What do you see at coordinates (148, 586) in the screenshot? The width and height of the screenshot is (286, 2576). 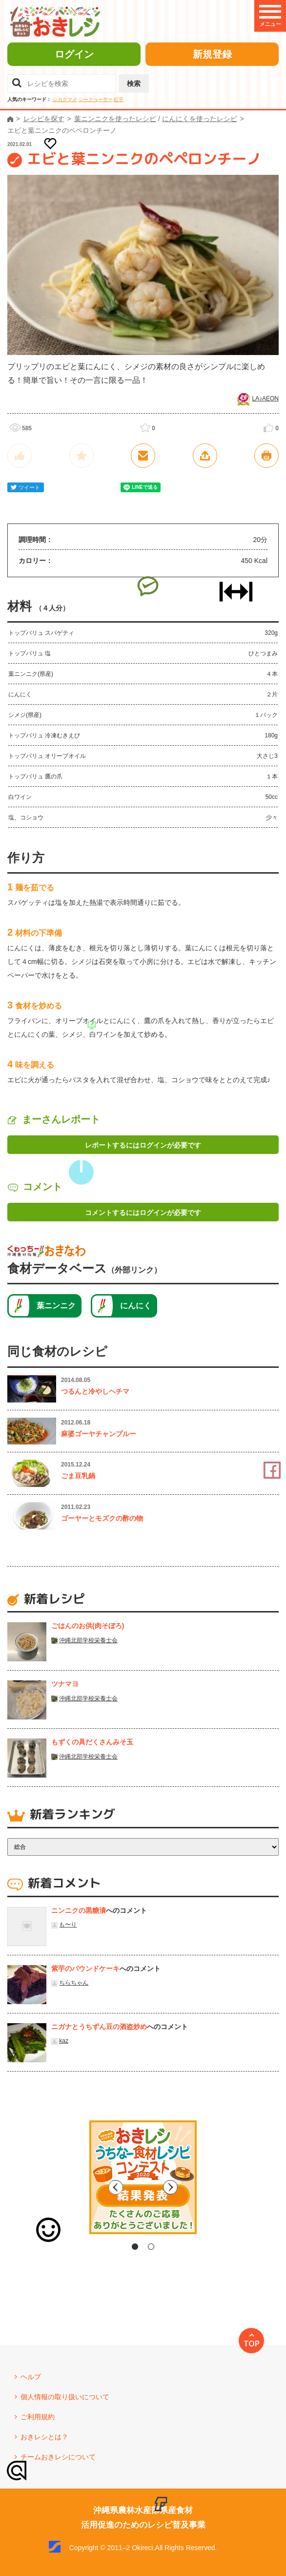 I see `pay with WeChat Pay` at bounding box center [148, 586].